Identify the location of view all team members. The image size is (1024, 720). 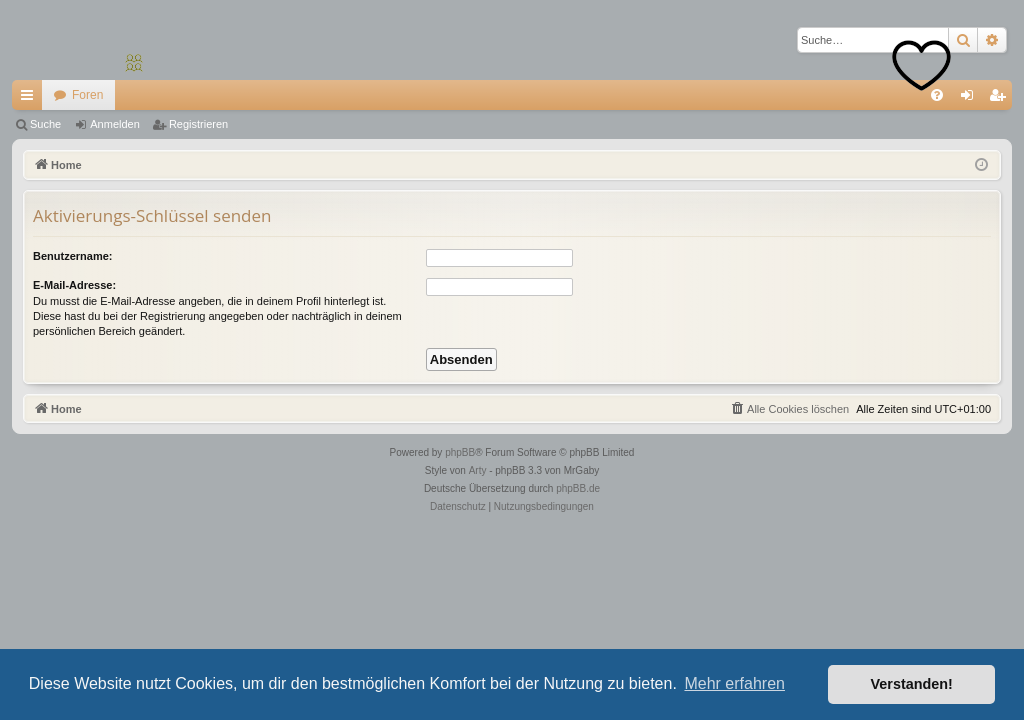
(134, 63).